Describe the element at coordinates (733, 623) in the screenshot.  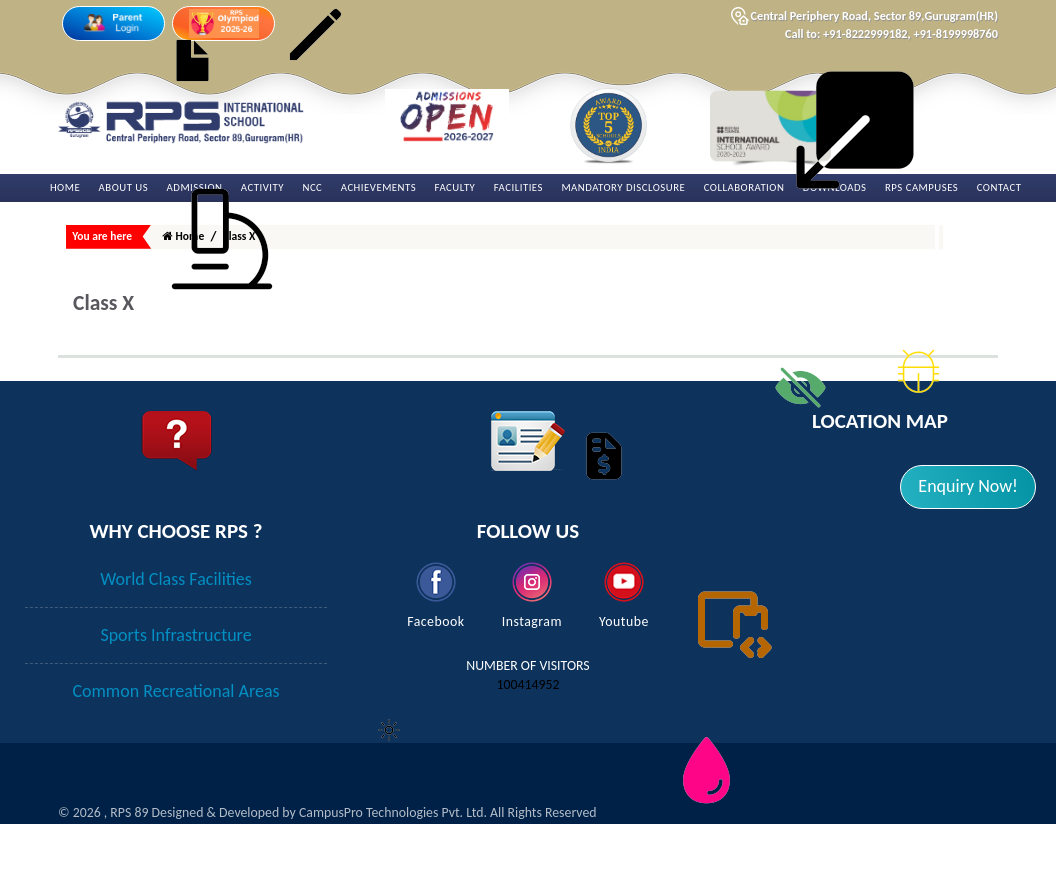
I see `access developer tools across devices` at that location.